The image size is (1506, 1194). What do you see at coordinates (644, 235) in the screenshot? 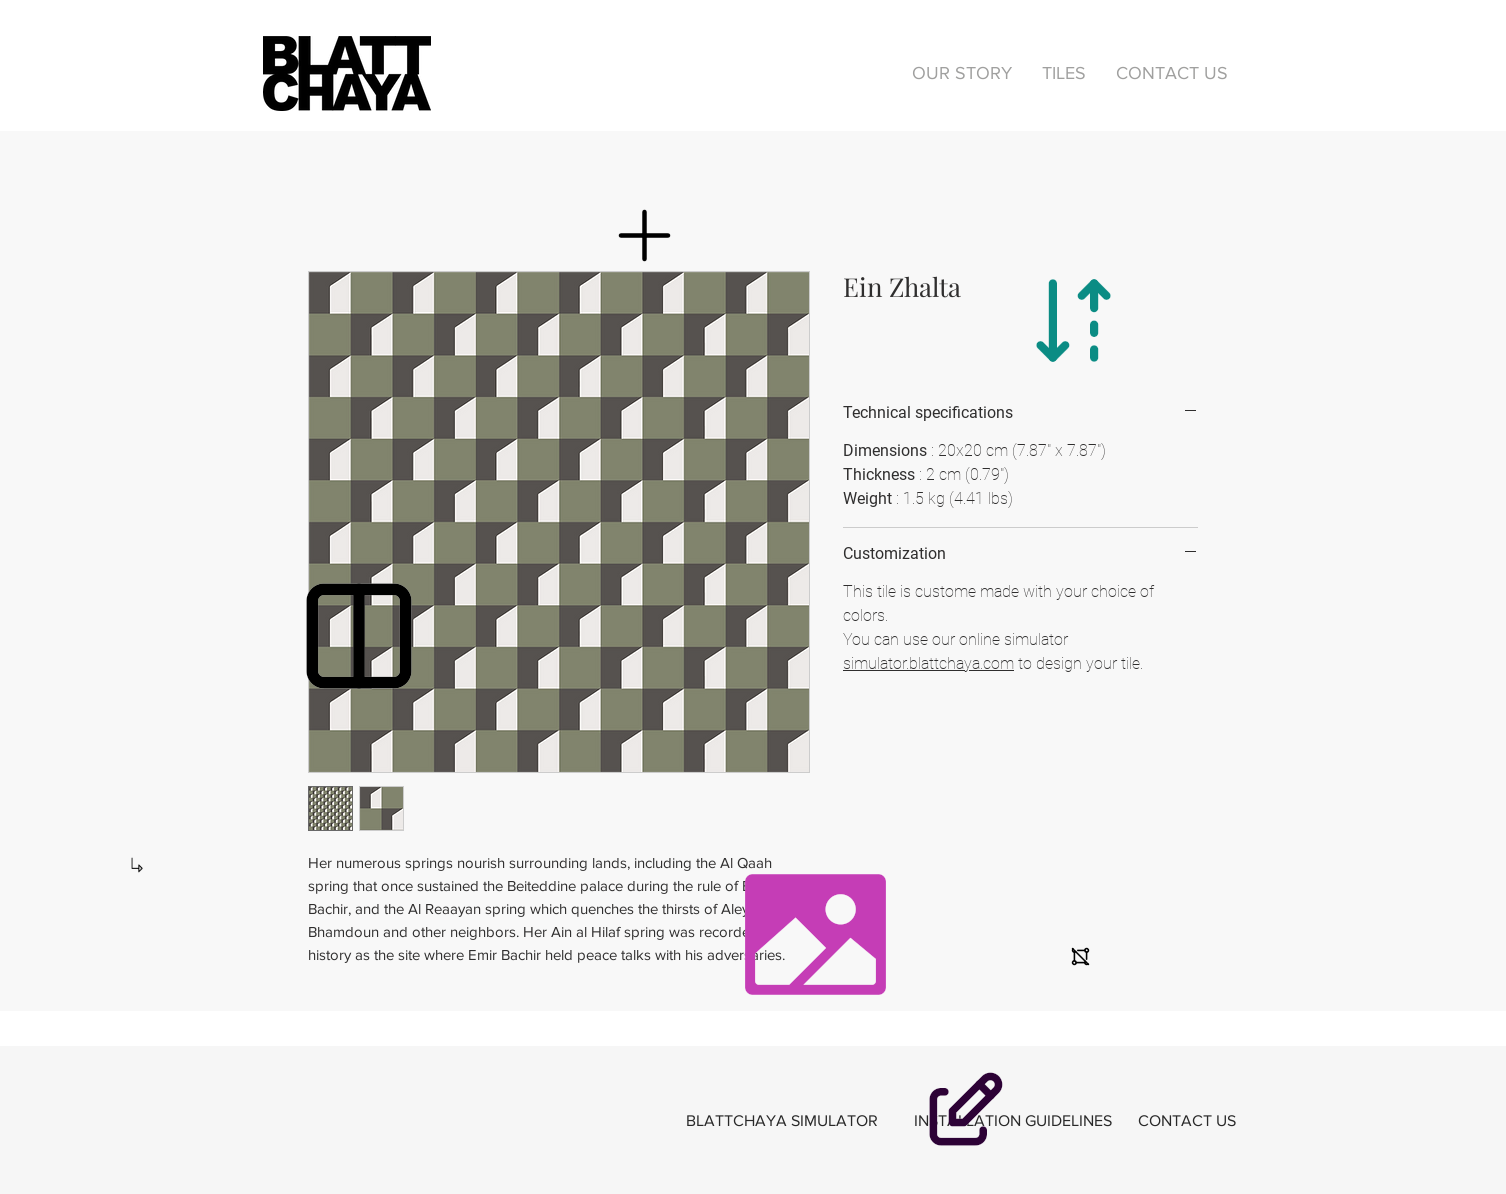
I see `add a new item` at bounding box center [644, 235].